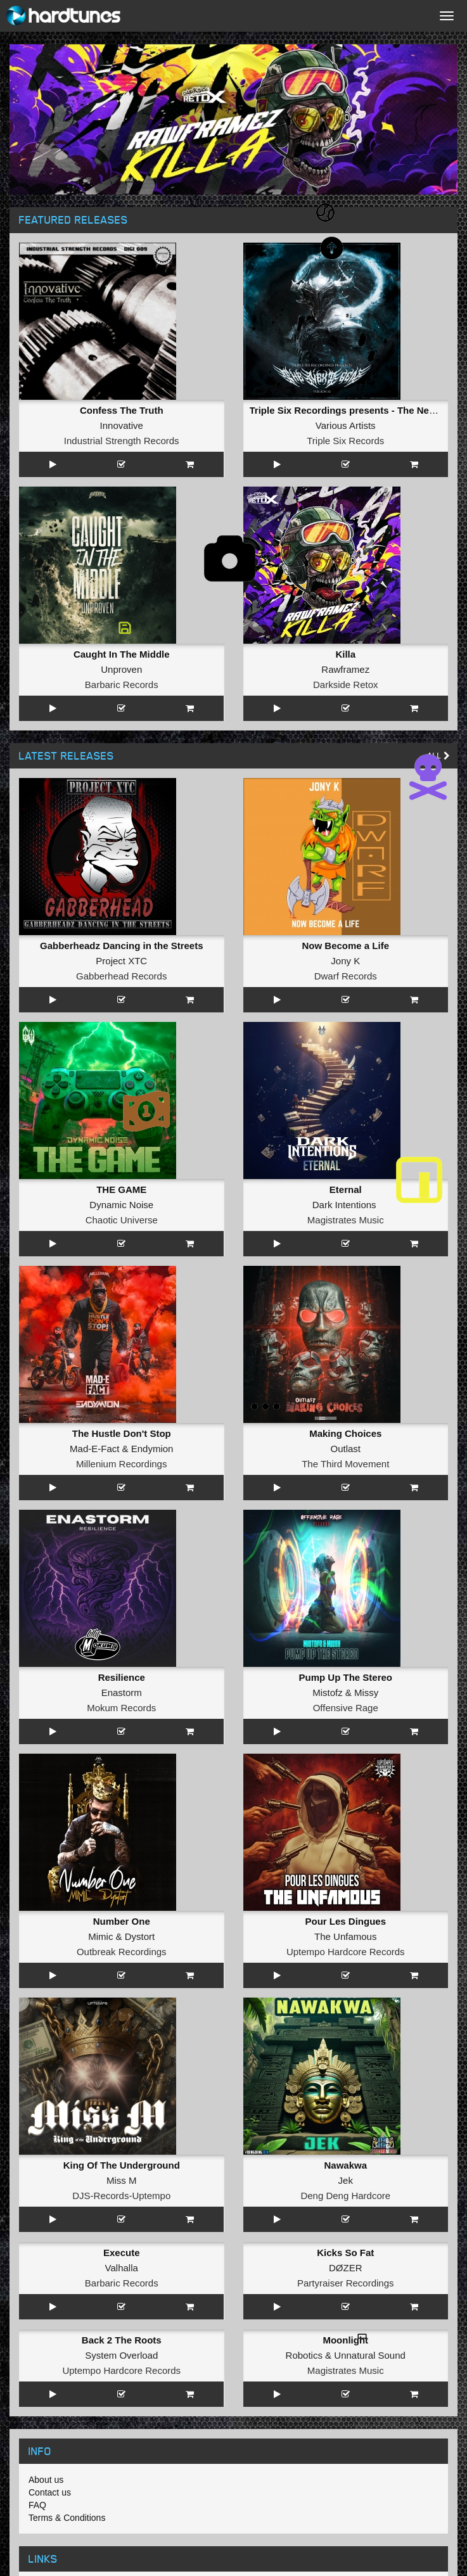 This screenshot has width=467, height=2576. I want to click on npm package manager logo, so click(419, 1180).